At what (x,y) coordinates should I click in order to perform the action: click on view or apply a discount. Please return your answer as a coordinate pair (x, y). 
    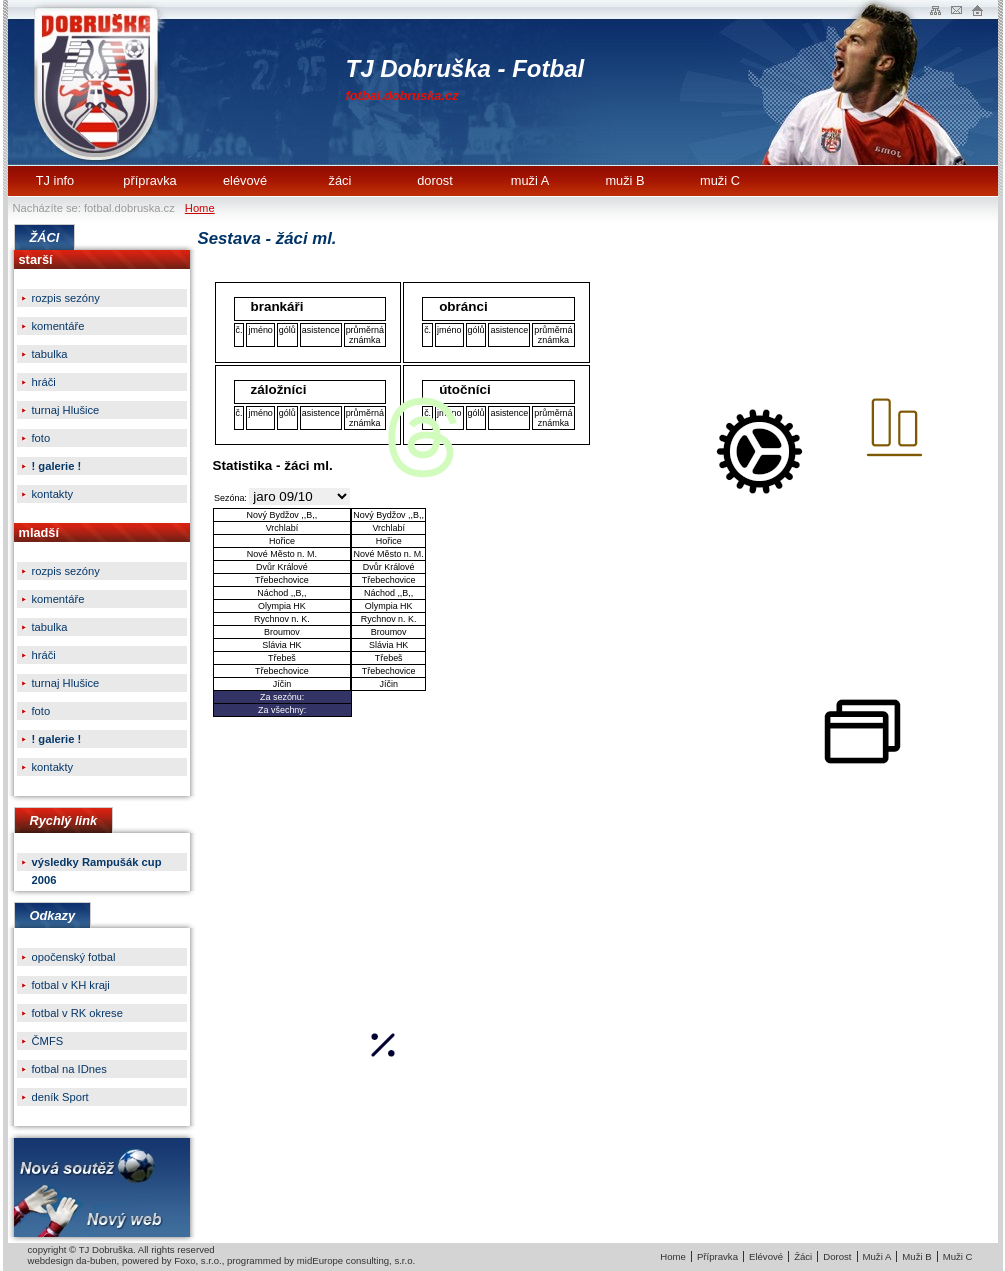
    Looking at the image, I should click on (383, 1045).